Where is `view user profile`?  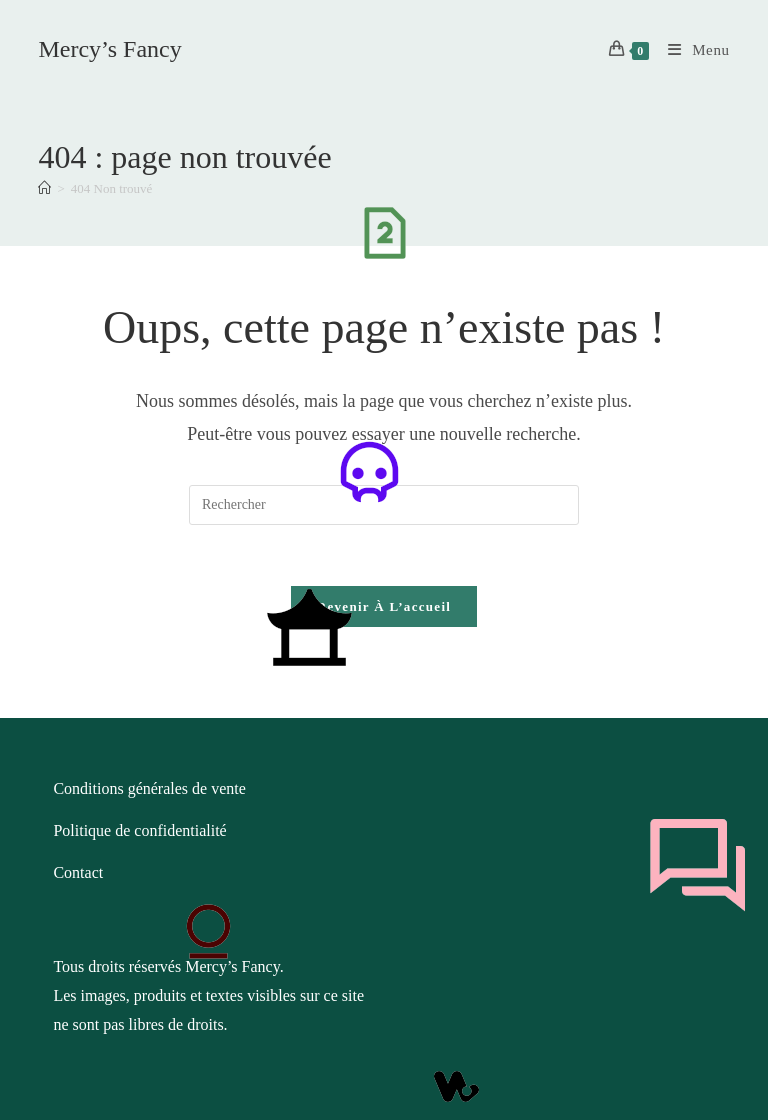
view user profile is located at coordinates (208, 931).